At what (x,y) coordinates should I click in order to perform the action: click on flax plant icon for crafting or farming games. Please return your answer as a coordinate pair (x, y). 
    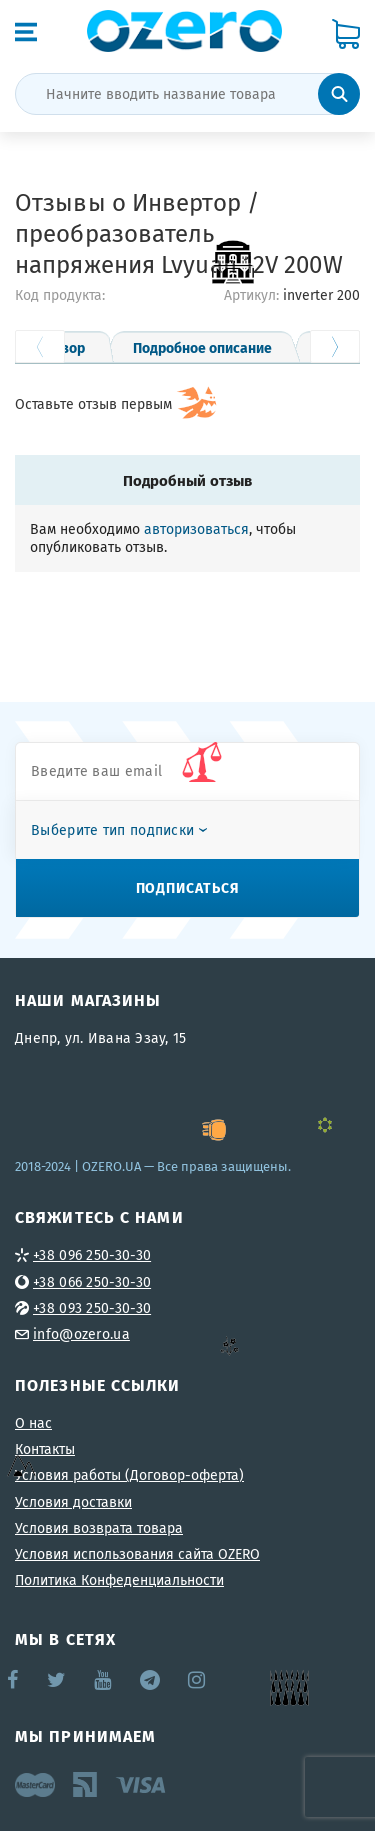
    Looking at the image, I should click on (229, 1345).